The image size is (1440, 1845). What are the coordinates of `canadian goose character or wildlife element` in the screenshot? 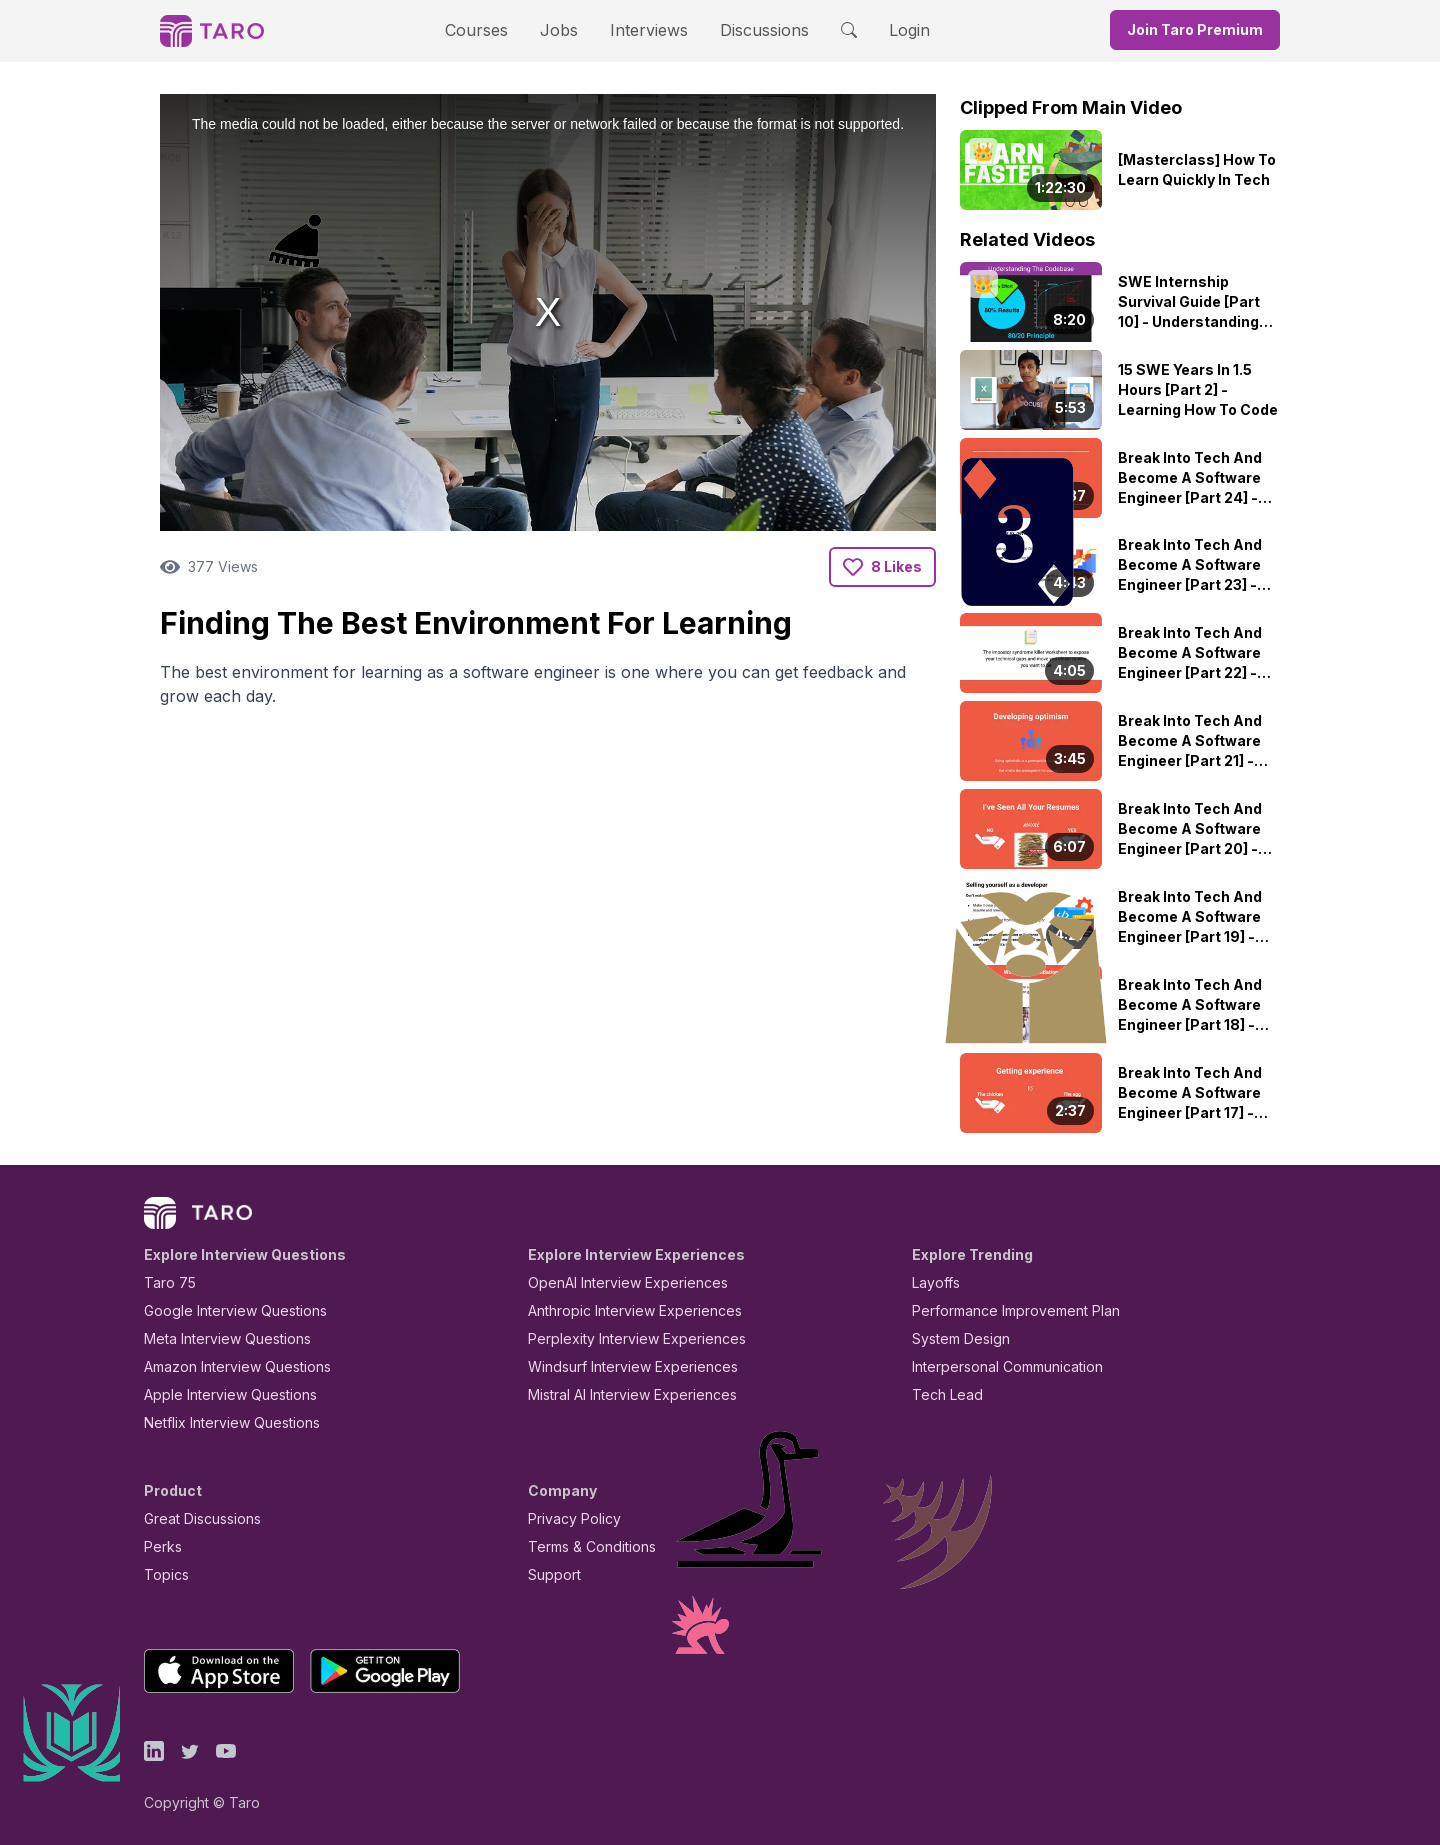 It's located at (747, 1499).